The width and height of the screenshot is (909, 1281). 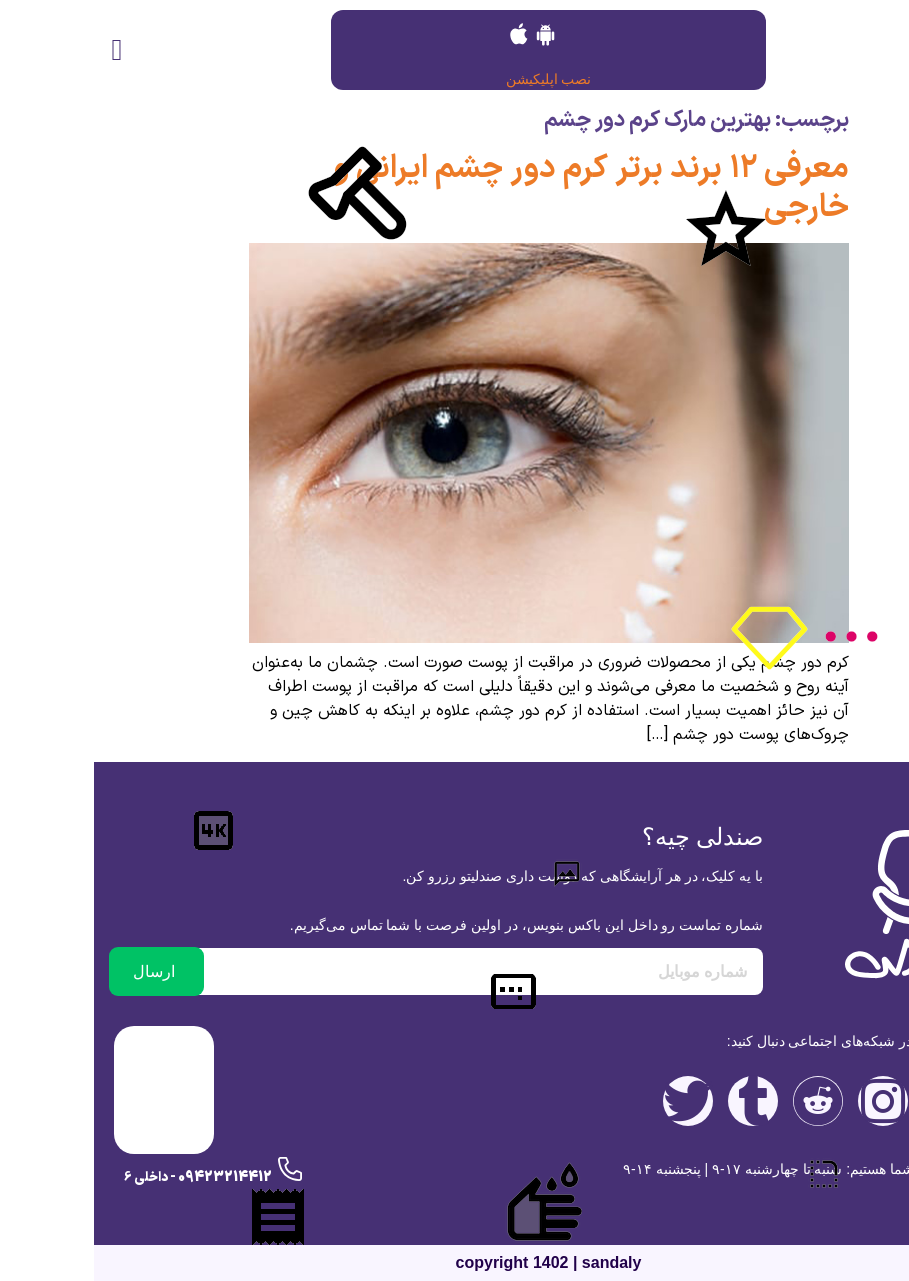 What do you see at coordinates (513, 991) in the screenshot?
I see `adjust image aspect ratio settings` at bounding box center [513, 991].